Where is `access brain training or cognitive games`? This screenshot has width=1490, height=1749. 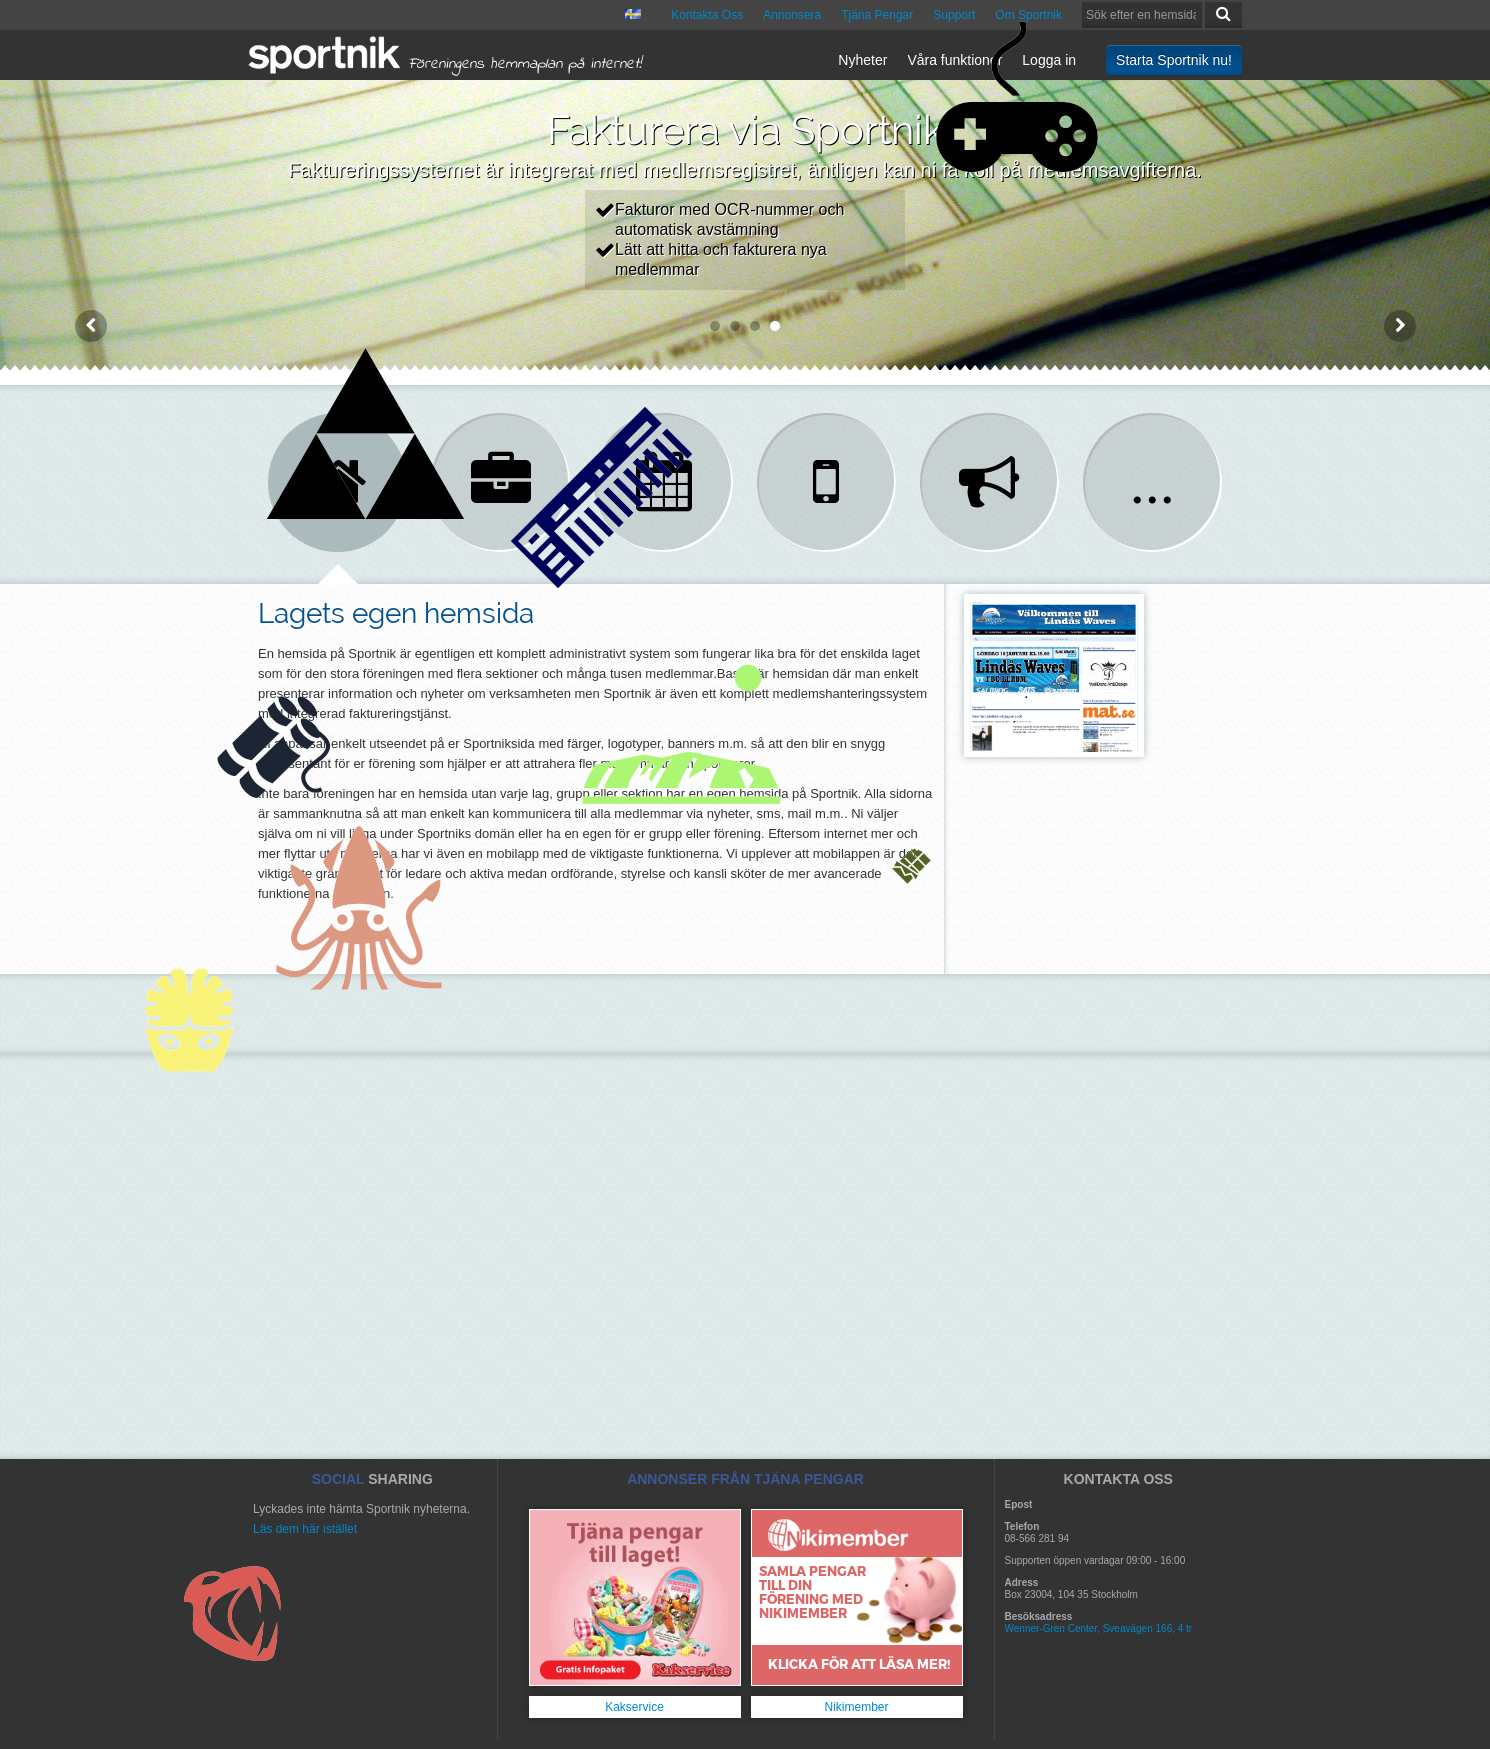
access brain training or cognitive games is located at coordinates (187, 1020).